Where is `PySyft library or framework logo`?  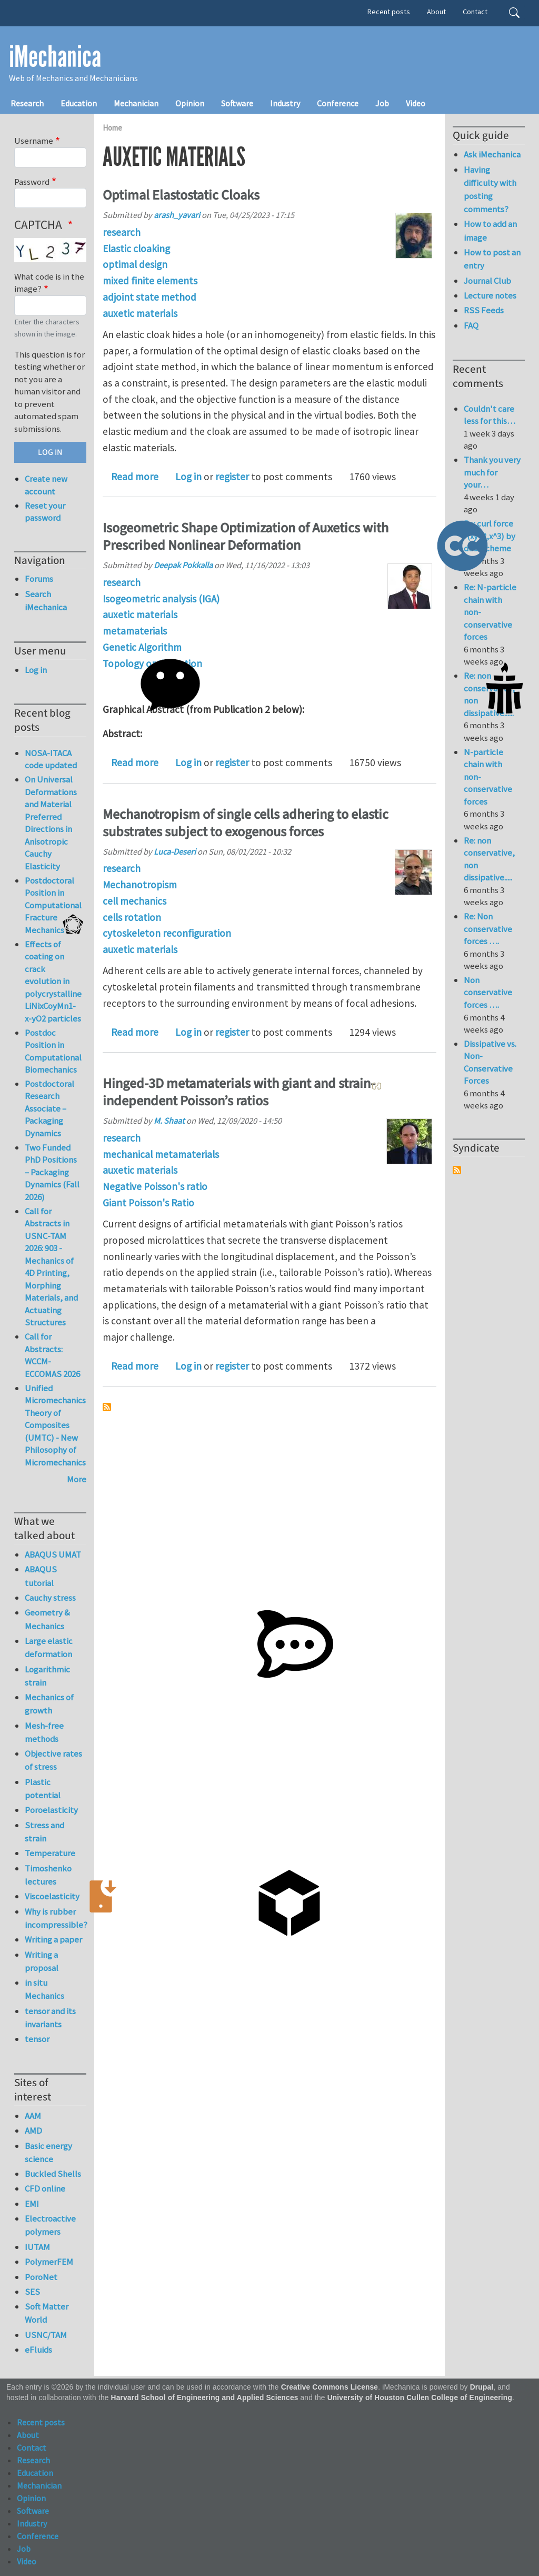
PySyft library or framework logo is located at coordinates (73, 924).